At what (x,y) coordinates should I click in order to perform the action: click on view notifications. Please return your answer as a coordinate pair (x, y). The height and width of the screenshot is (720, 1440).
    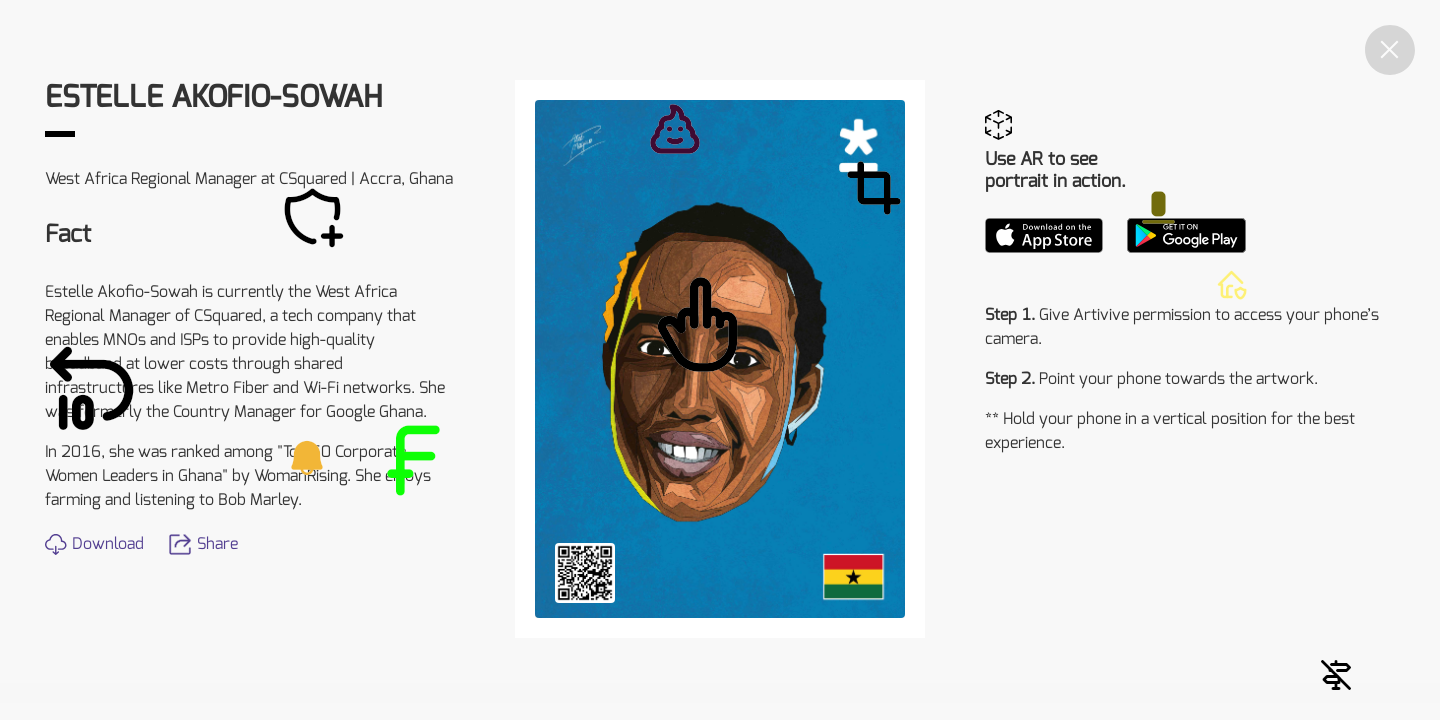
    Looking at the image, I should click on (307, 458).